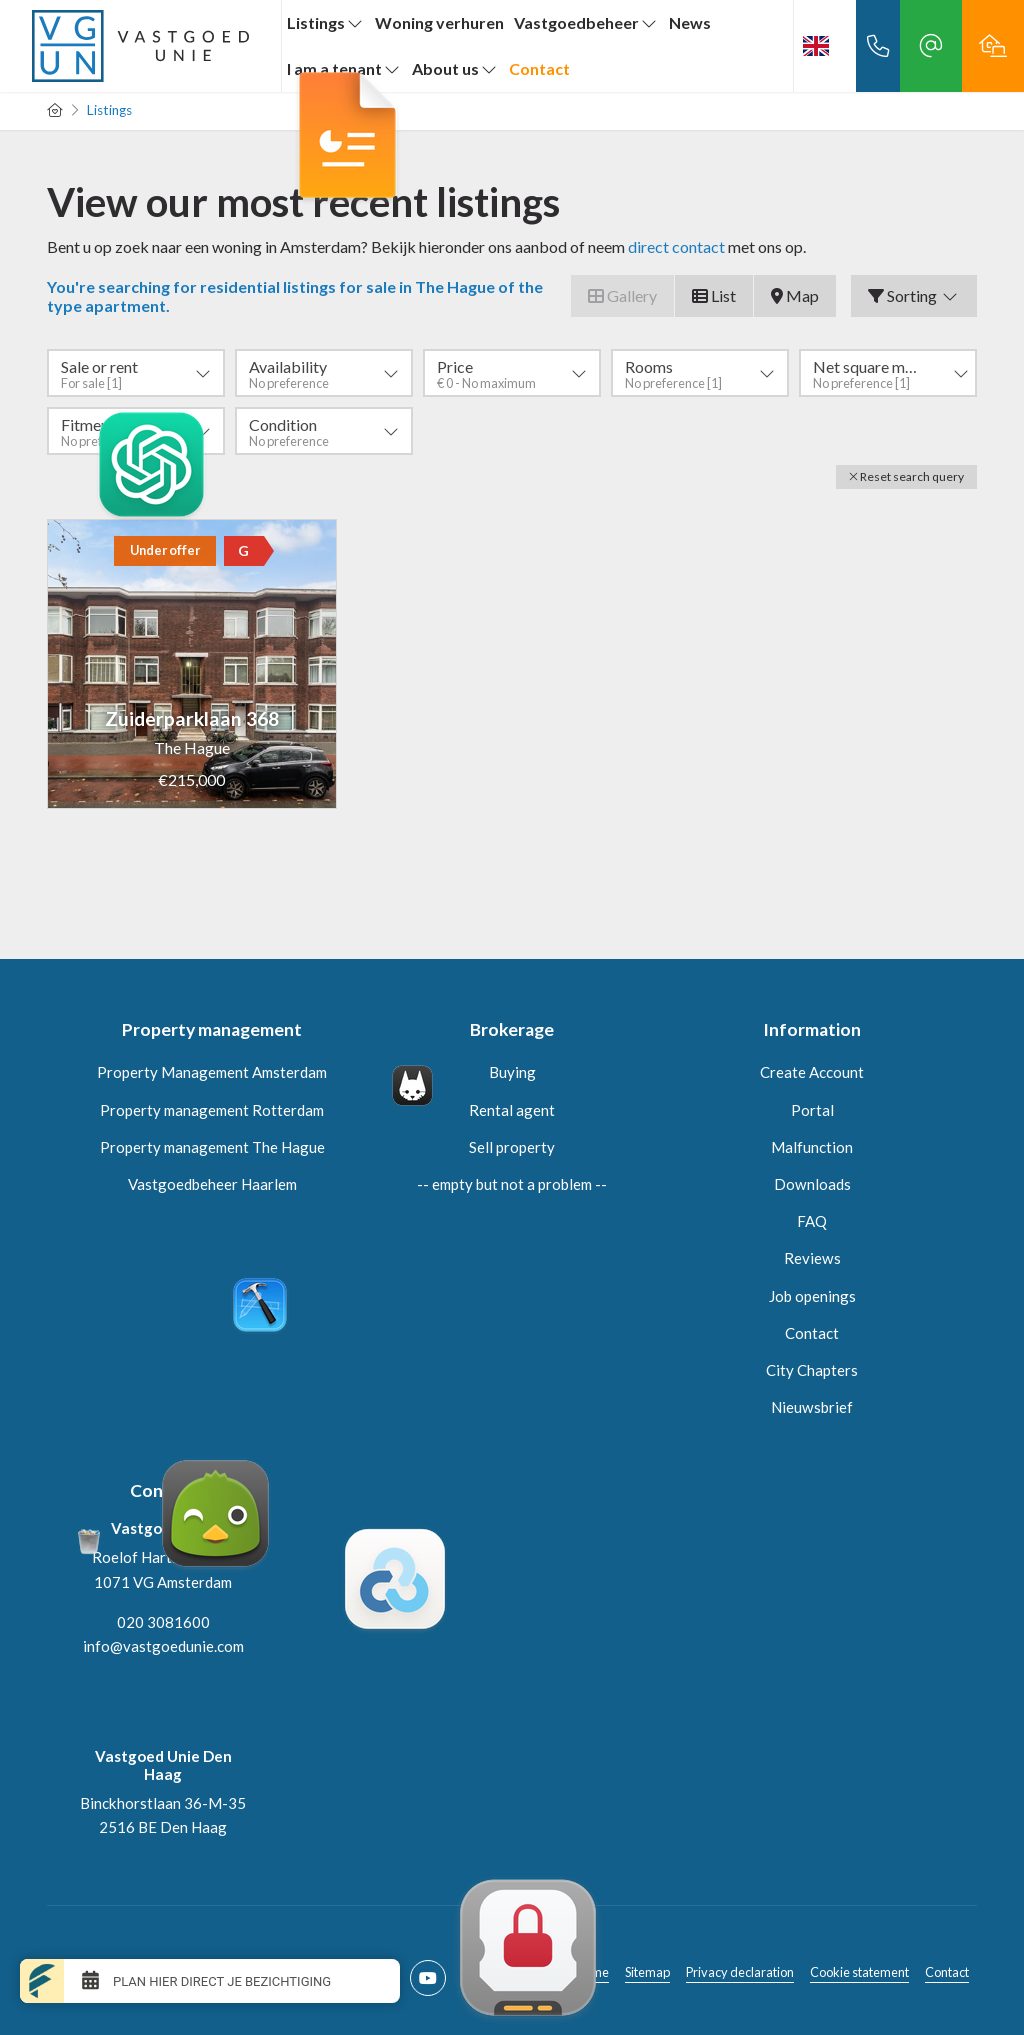 This screenshot has width=1024, height=2035. What do you see at coordinates (412, 1085) in the screenshot?
I see `launch the stray video game app` at bounding box center [412, 1085].